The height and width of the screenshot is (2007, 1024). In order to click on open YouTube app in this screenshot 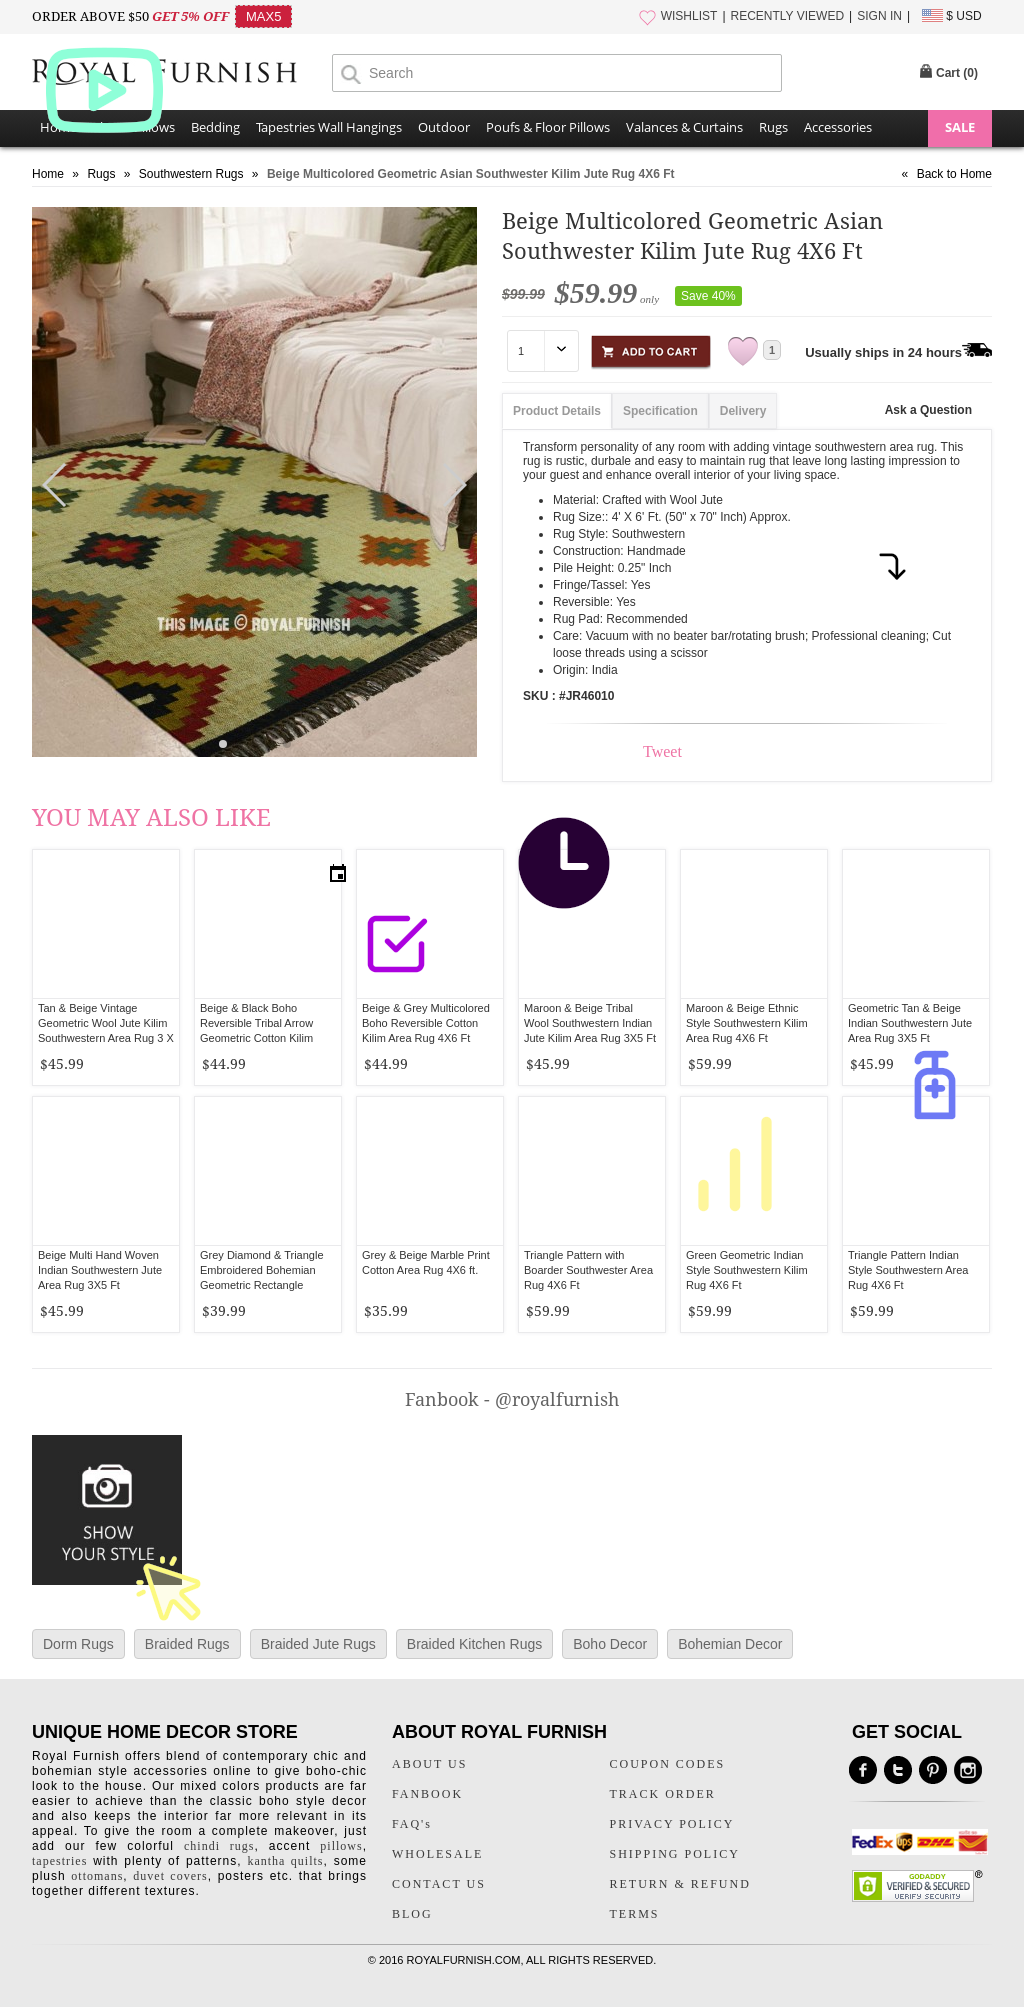, I will do `click(104, 91)`.